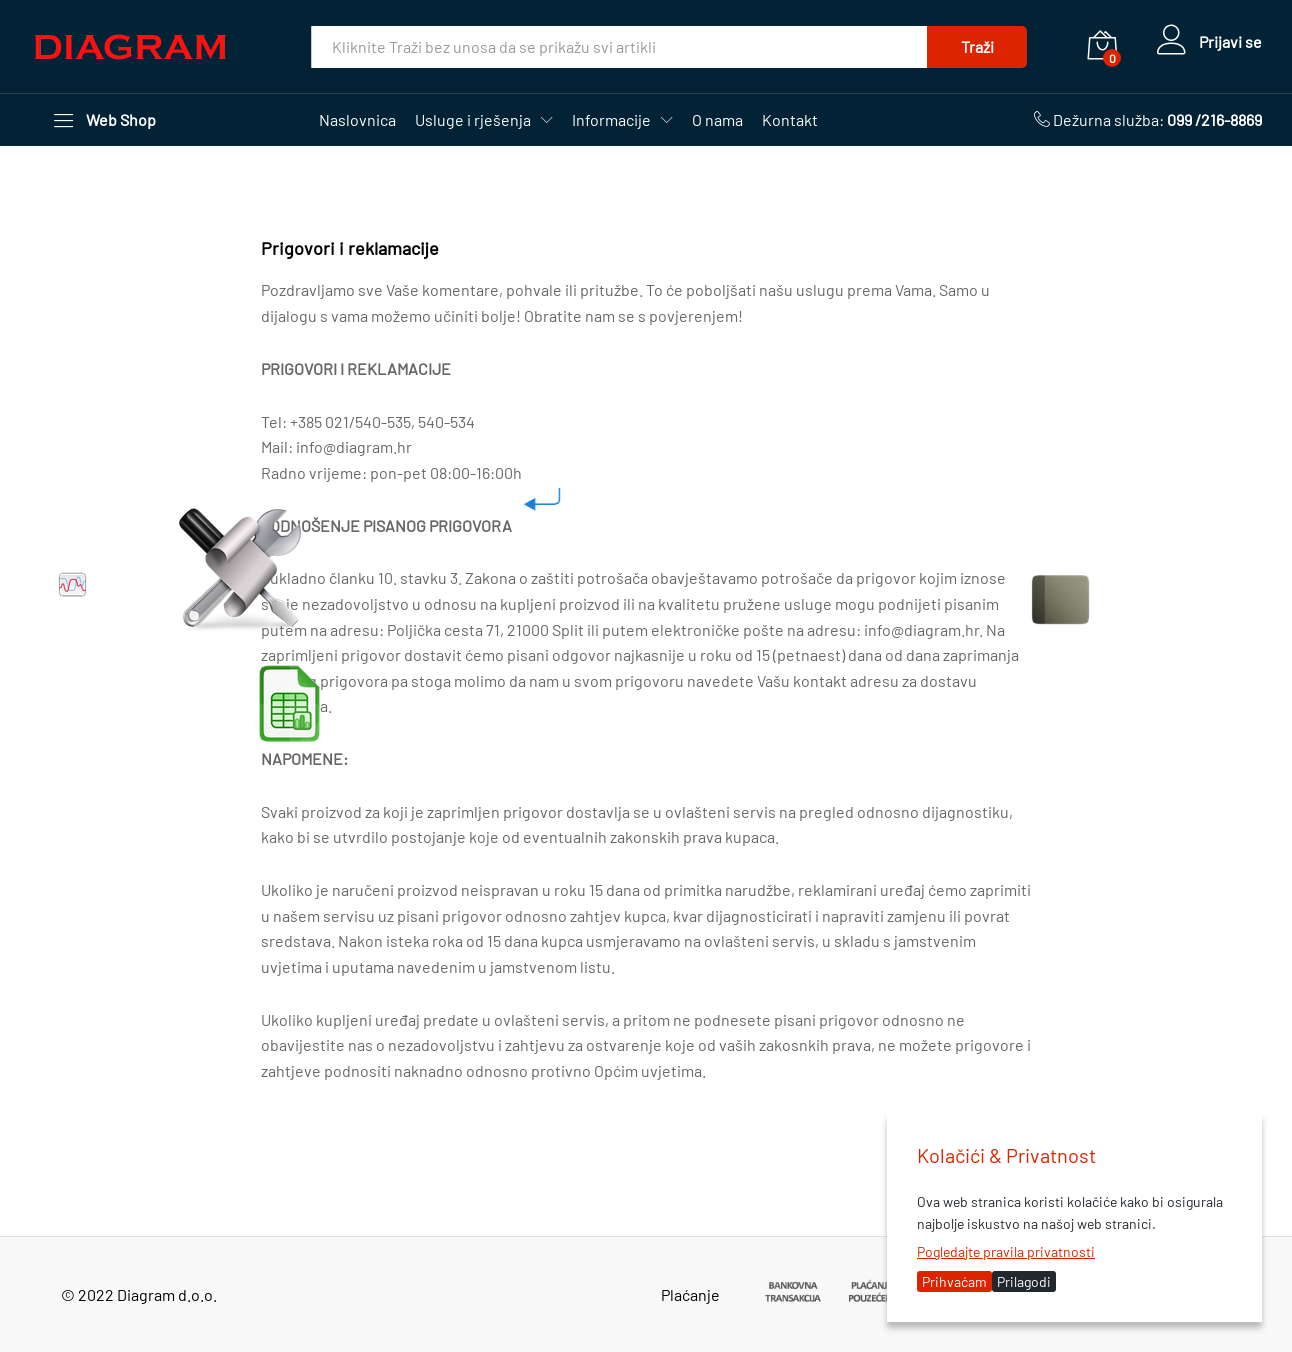 This screenshot has height=1352, width=1292. What do you see at coordinates (541, 496) in the screenshot?
I see `reply to the sender of an email` at bounding box center [541, 496].